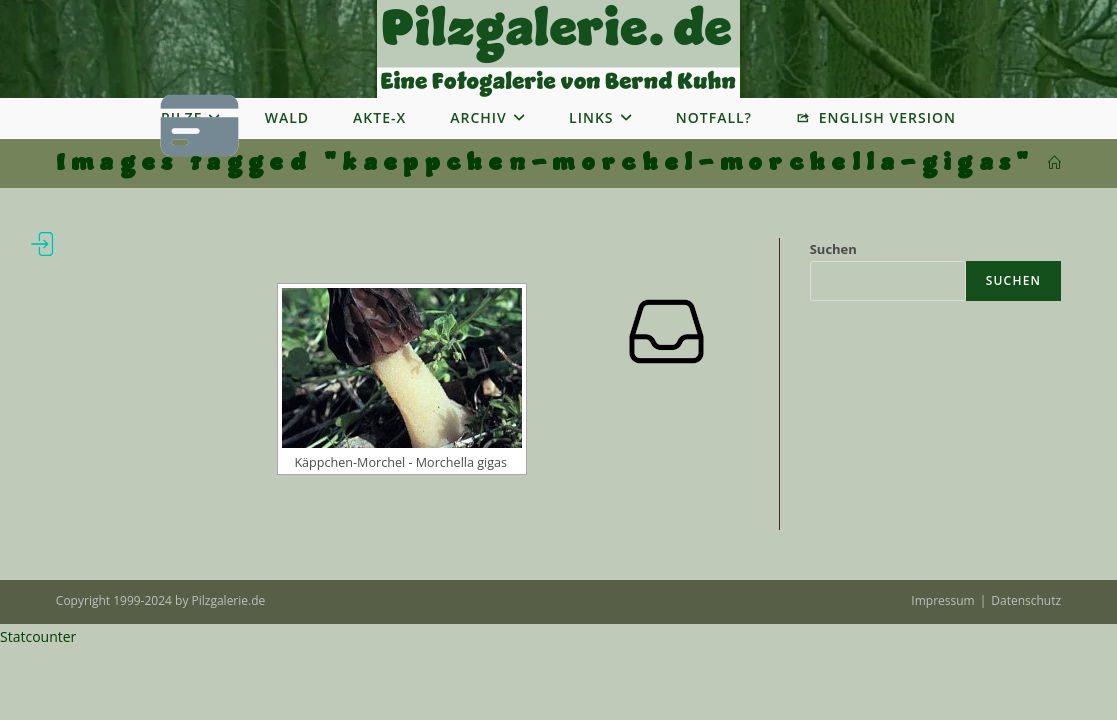  What do you see at coordinates (666, 331) in the screenshot?
I see `view your inbox messages` at bounding box center [666, 331].